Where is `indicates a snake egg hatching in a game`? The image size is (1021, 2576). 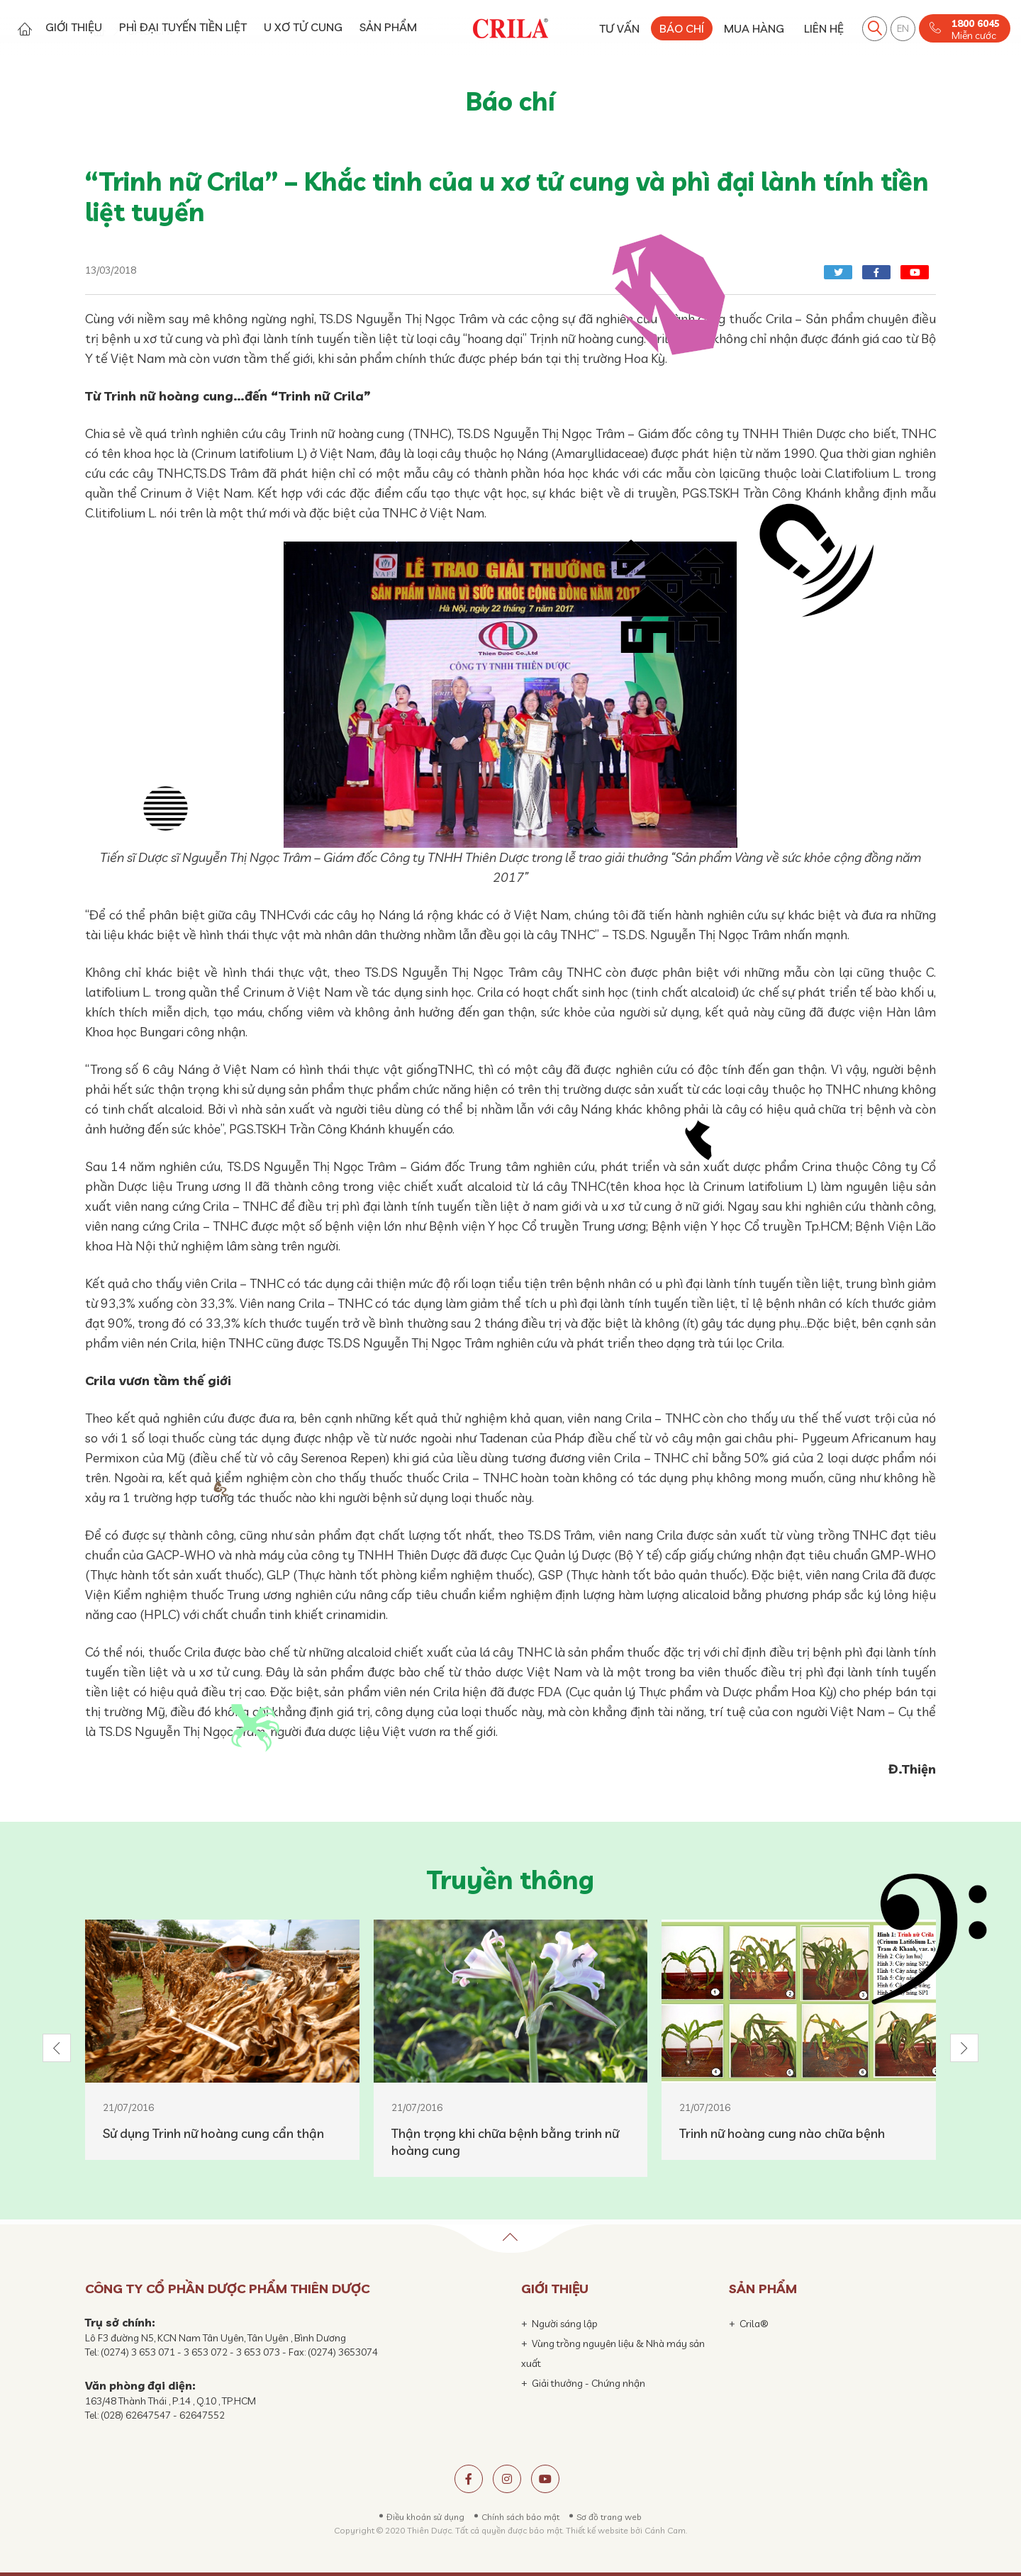
indicates a snake egg hatching in a game is located at coordinates (221, 1489).